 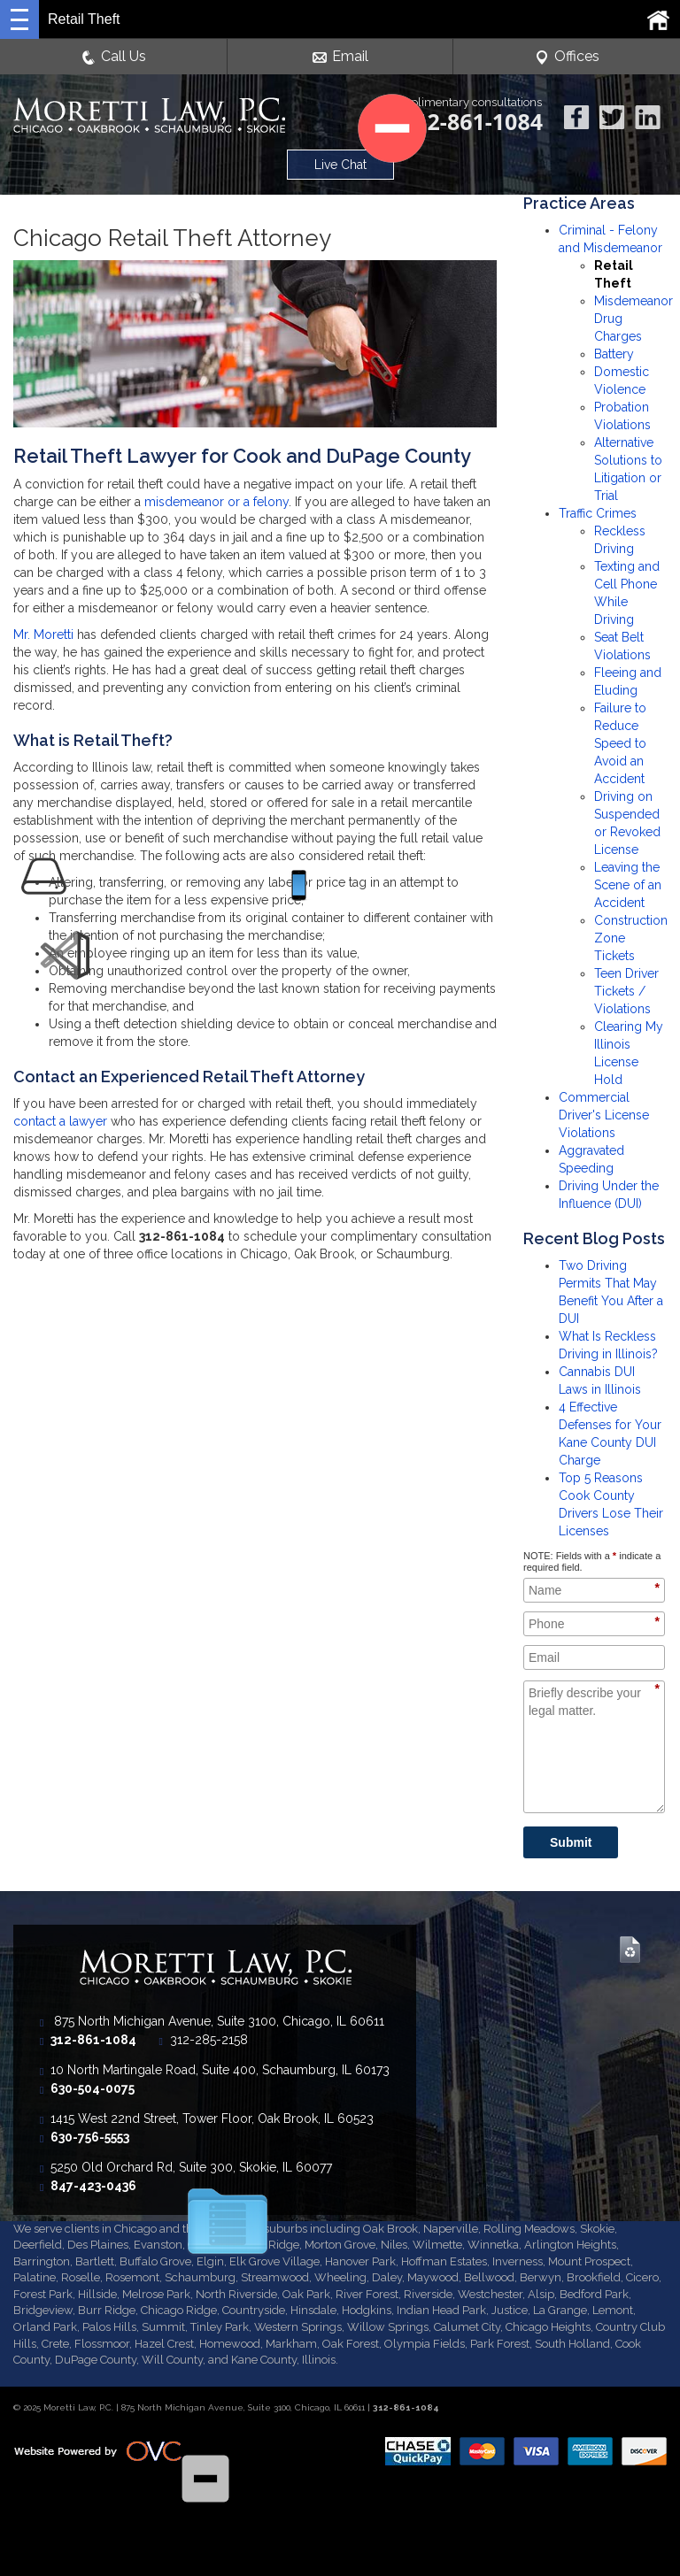 I want to click on eject or safely remove external drive, so click(x=43, y=874).